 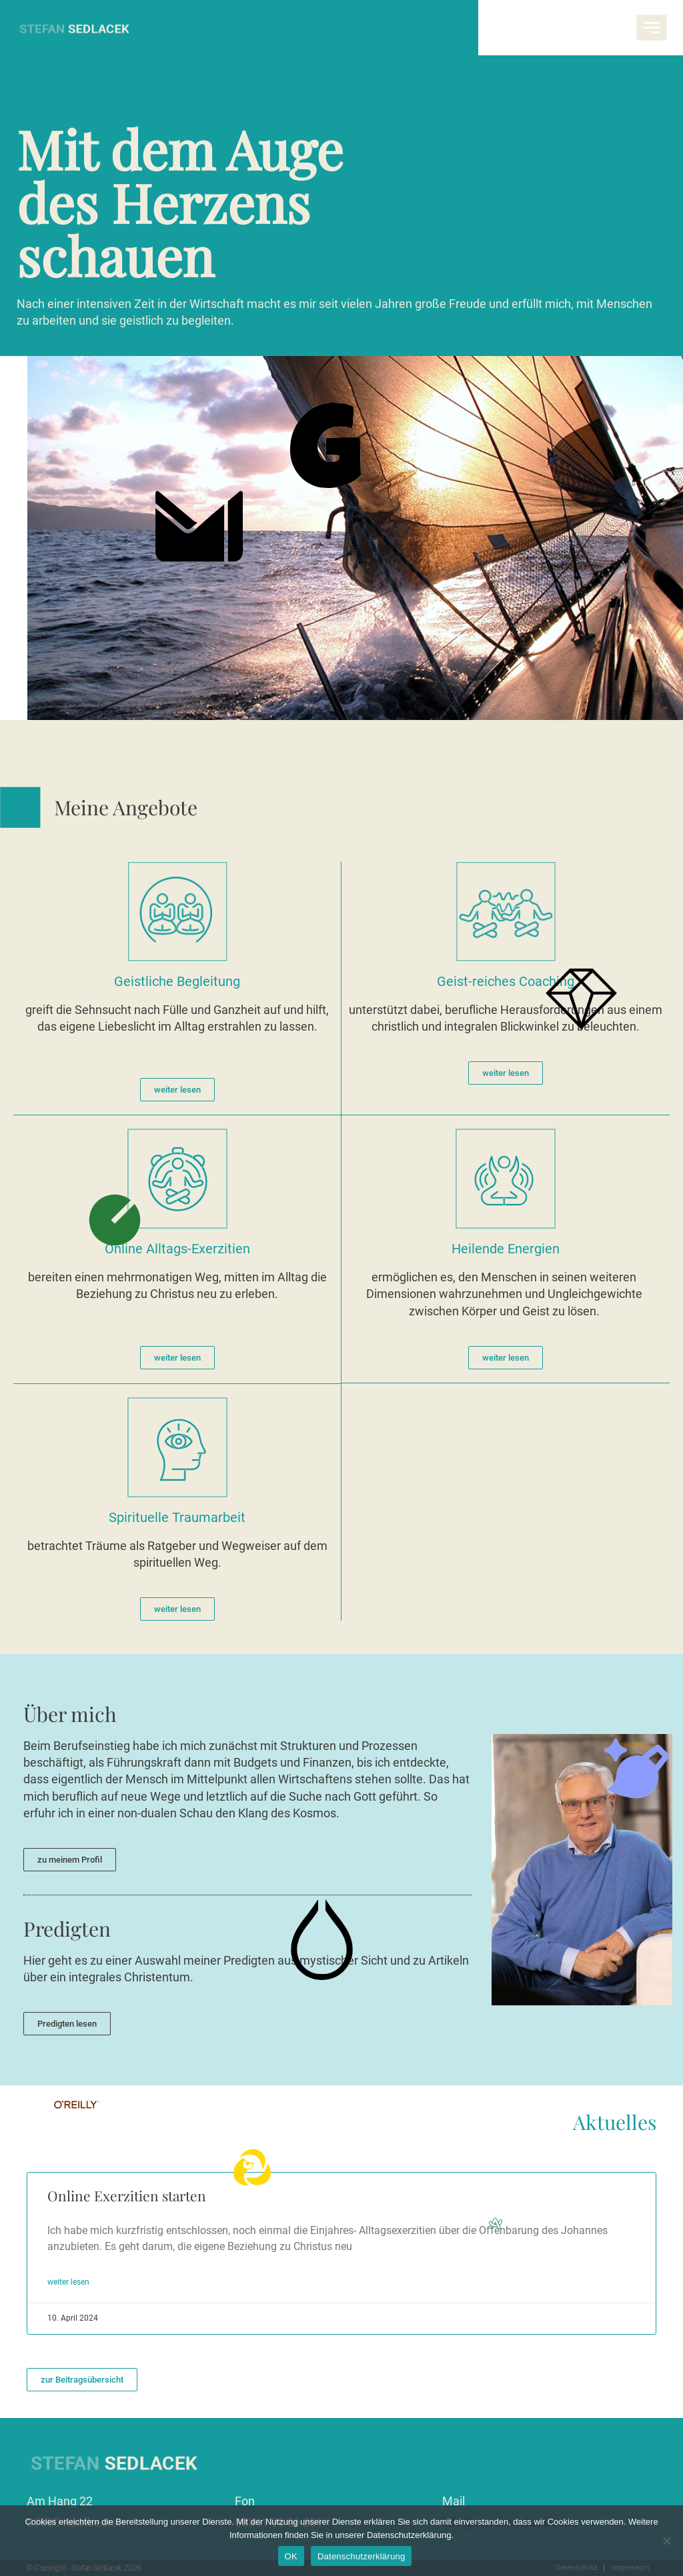 I want to click on activate AI-powered brush or painting tool, so click(x=638, y=1773).